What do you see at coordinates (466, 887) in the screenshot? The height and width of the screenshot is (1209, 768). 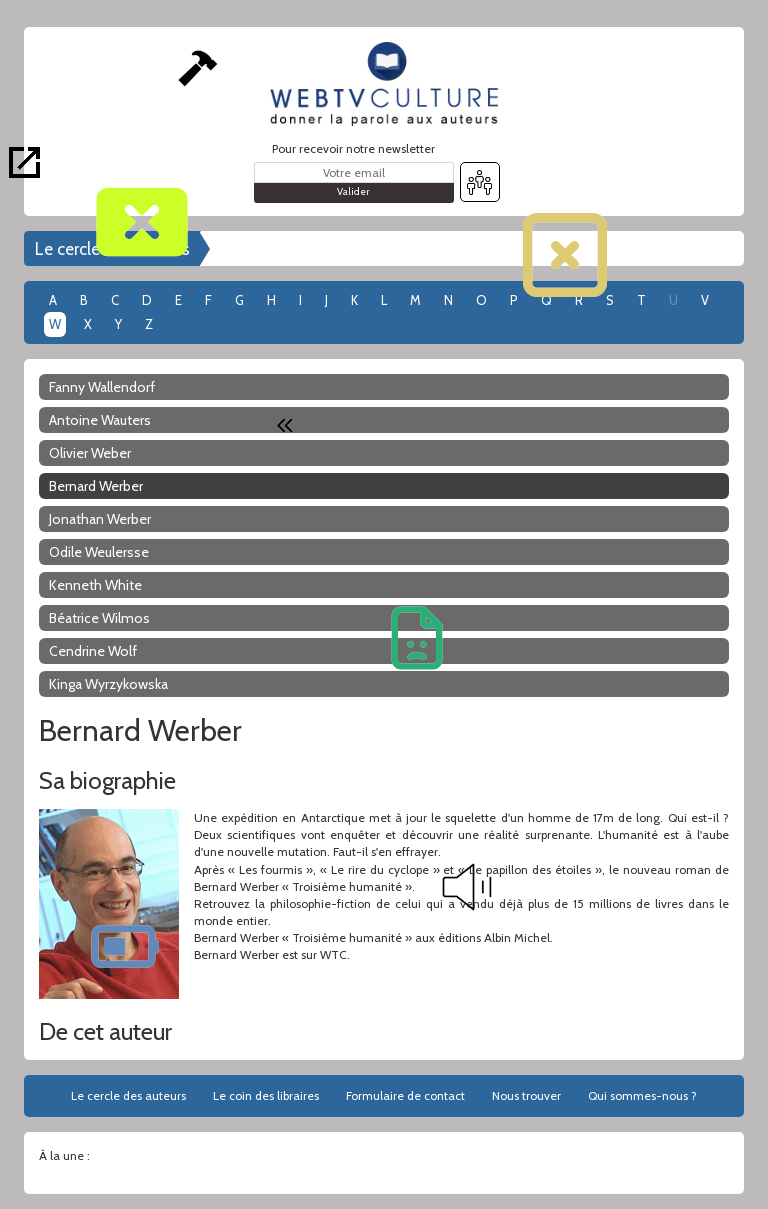 I see `increase or adjust volume` at bounding box center [466, 887].